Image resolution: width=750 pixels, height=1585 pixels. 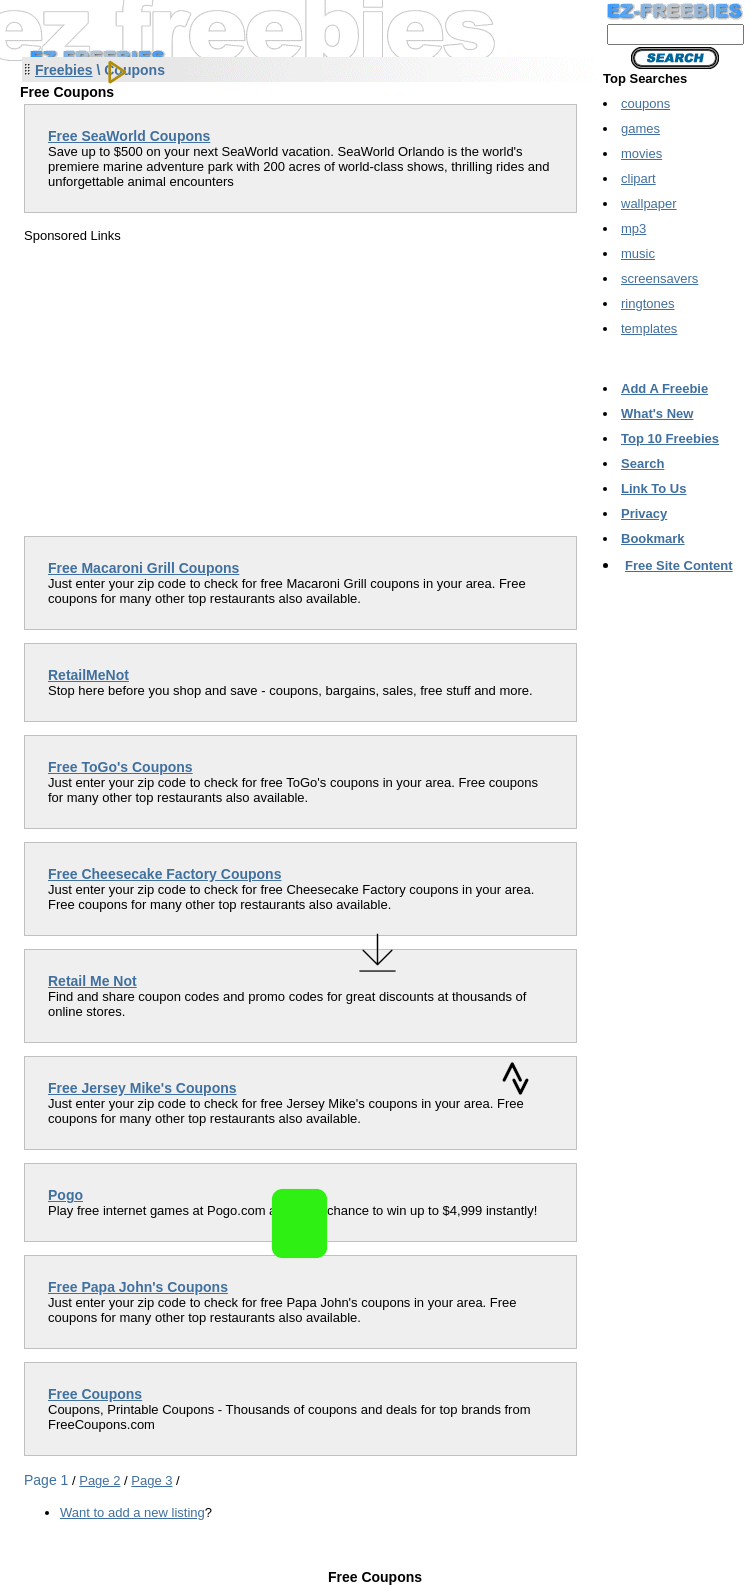 I want to click on start debugging session, so click(x=115, y=71).